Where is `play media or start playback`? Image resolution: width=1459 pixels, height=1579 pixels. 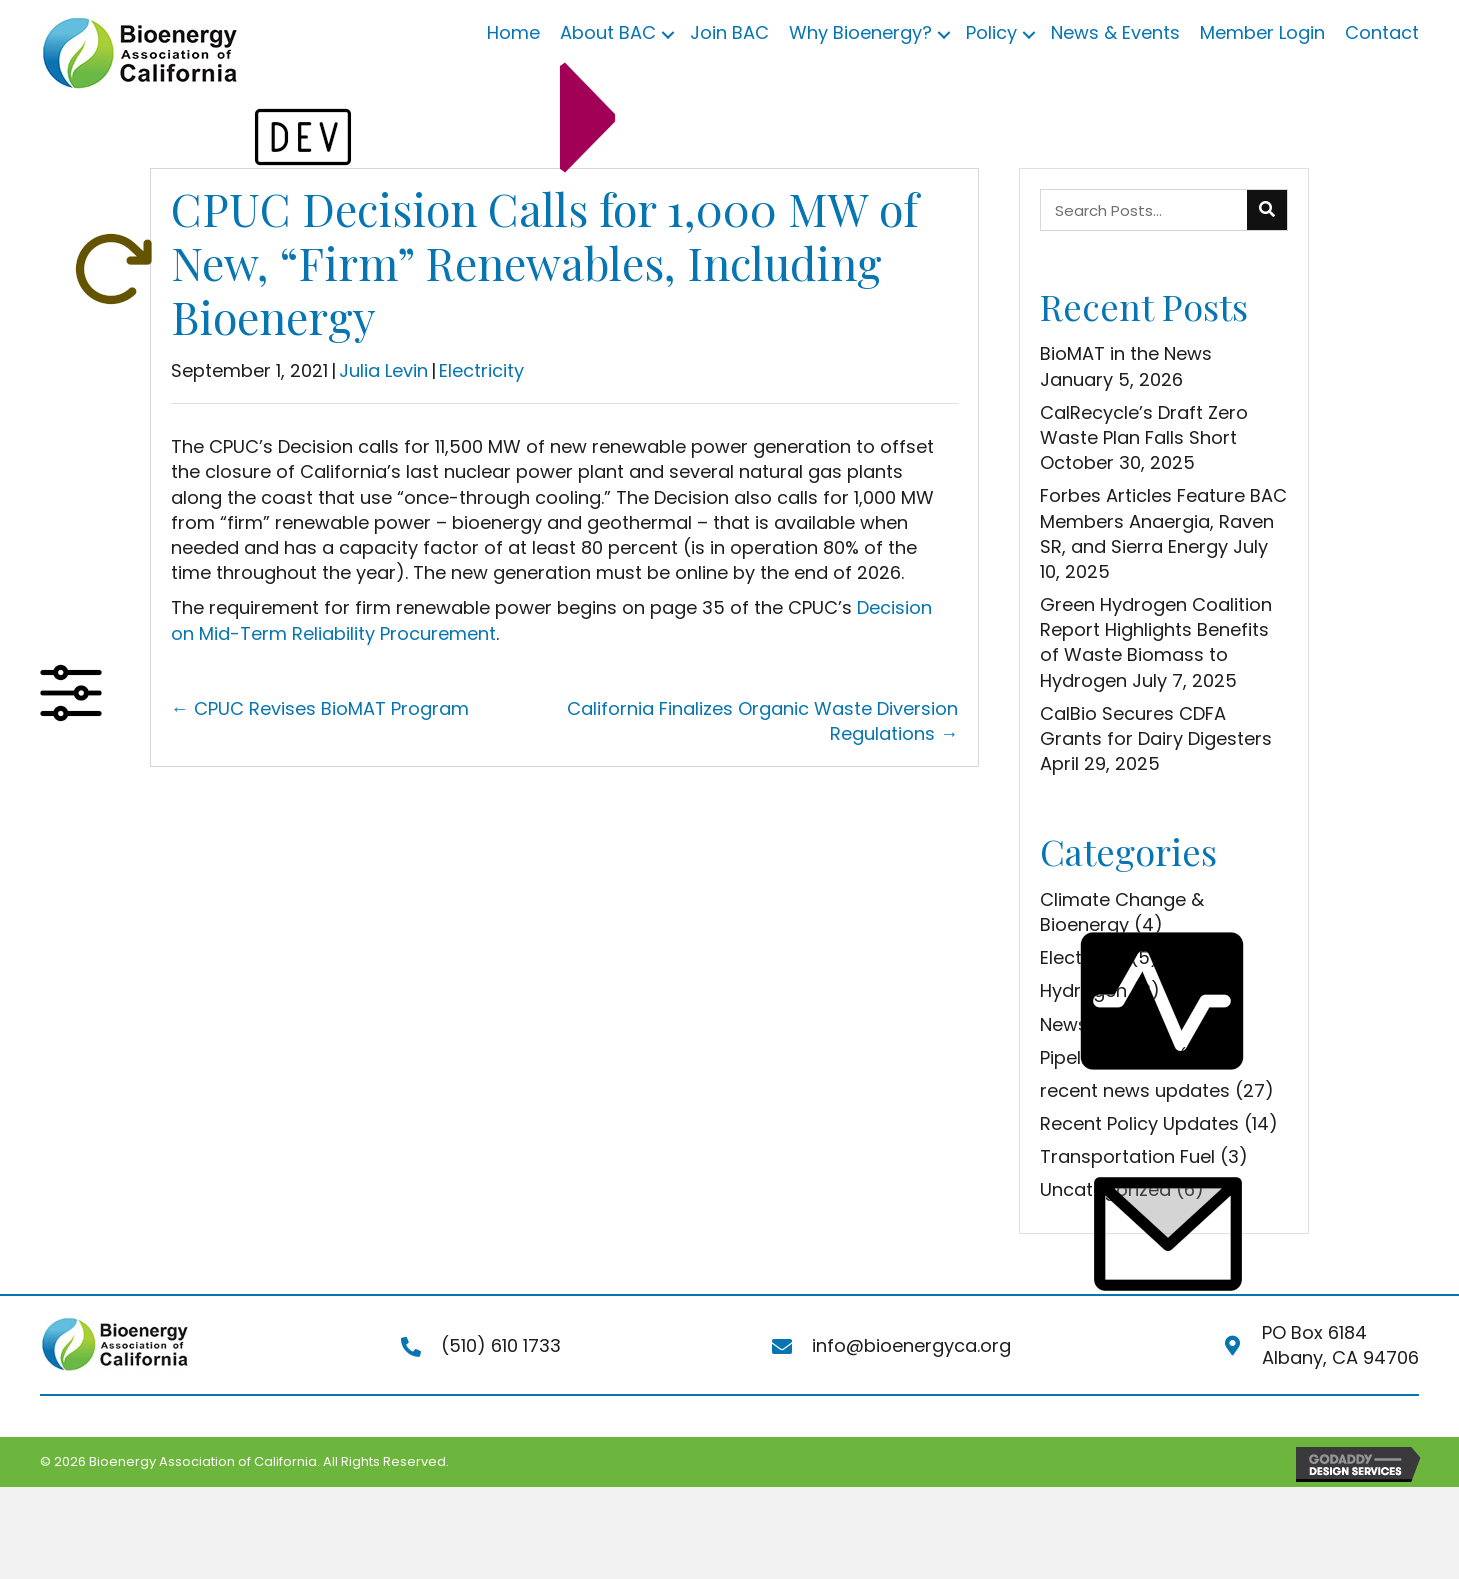 play media or start playback is located at coordinates (587, 117).